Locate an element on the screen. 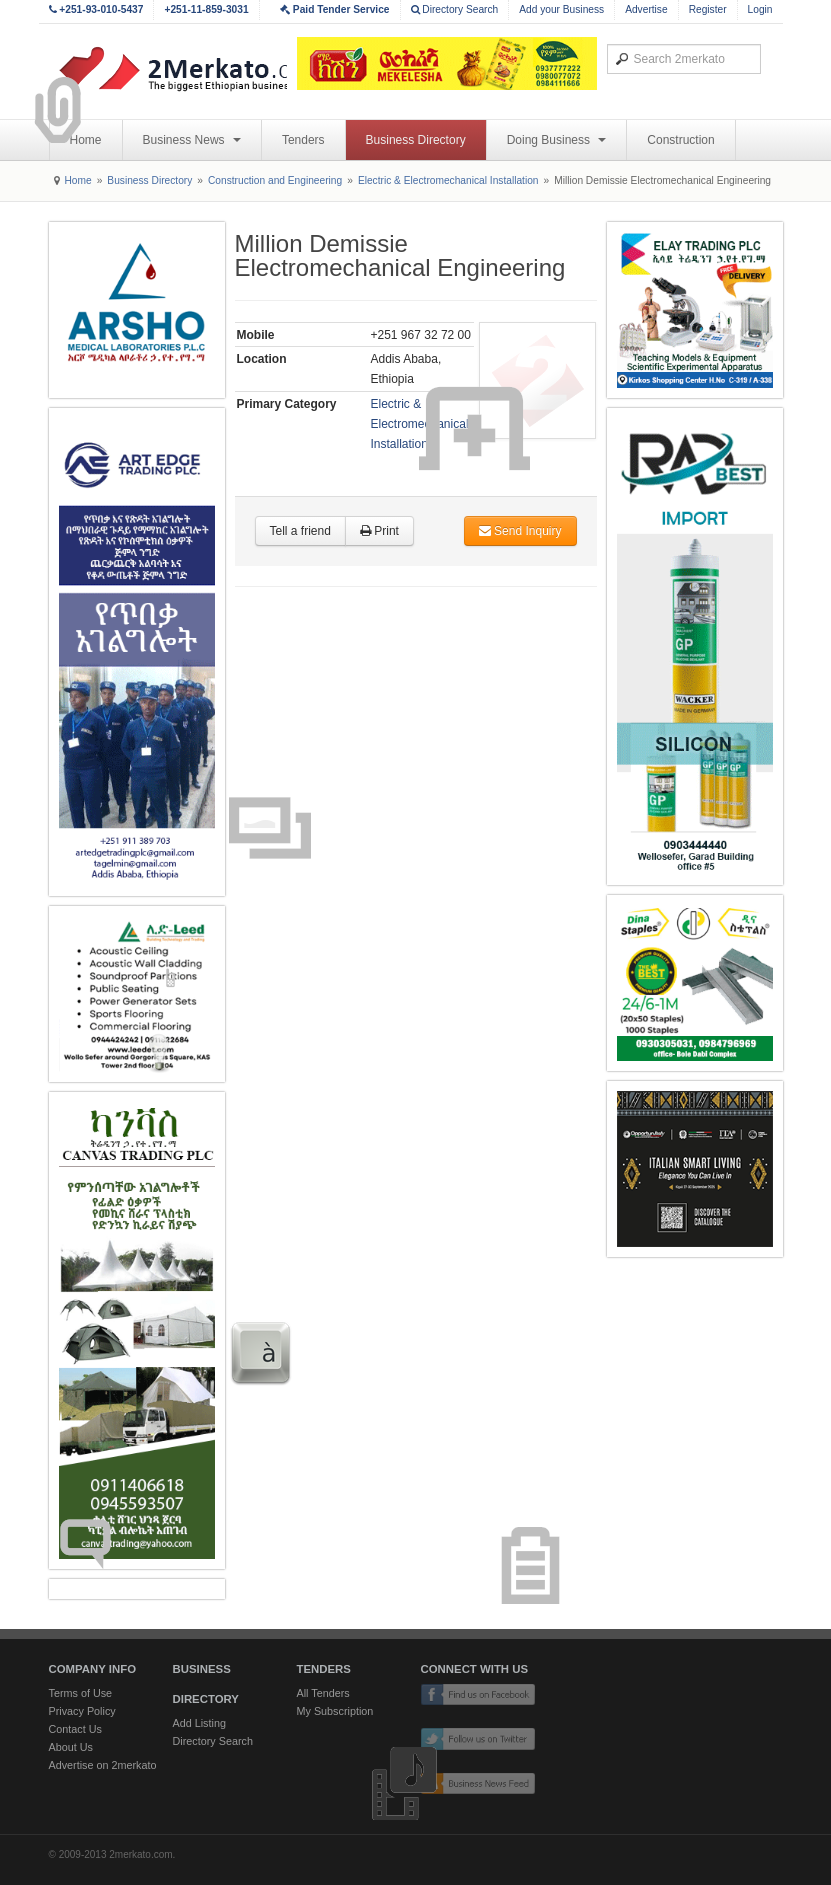 The image size is (831, 1885). indicates a photo or image collection is located at coordinates (270, 828).